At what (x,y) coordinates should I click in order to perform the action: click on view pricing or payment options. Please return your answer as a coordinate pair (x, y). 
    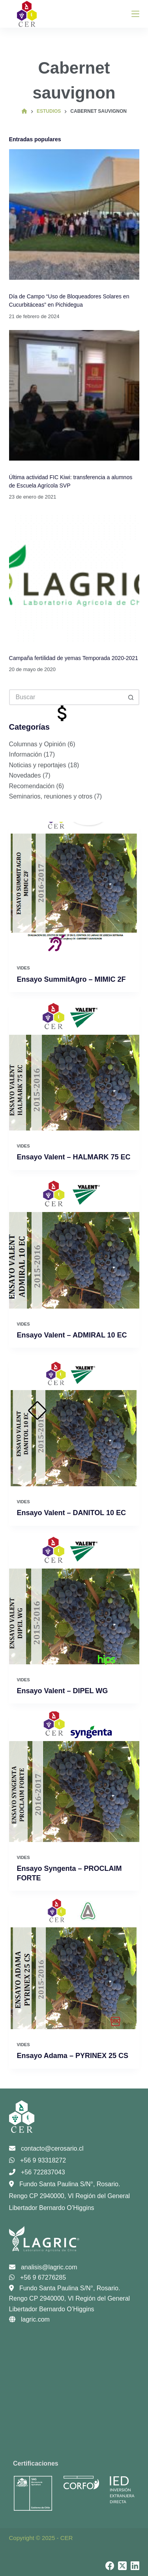
    Looking at the image, I should click on (62, 713).